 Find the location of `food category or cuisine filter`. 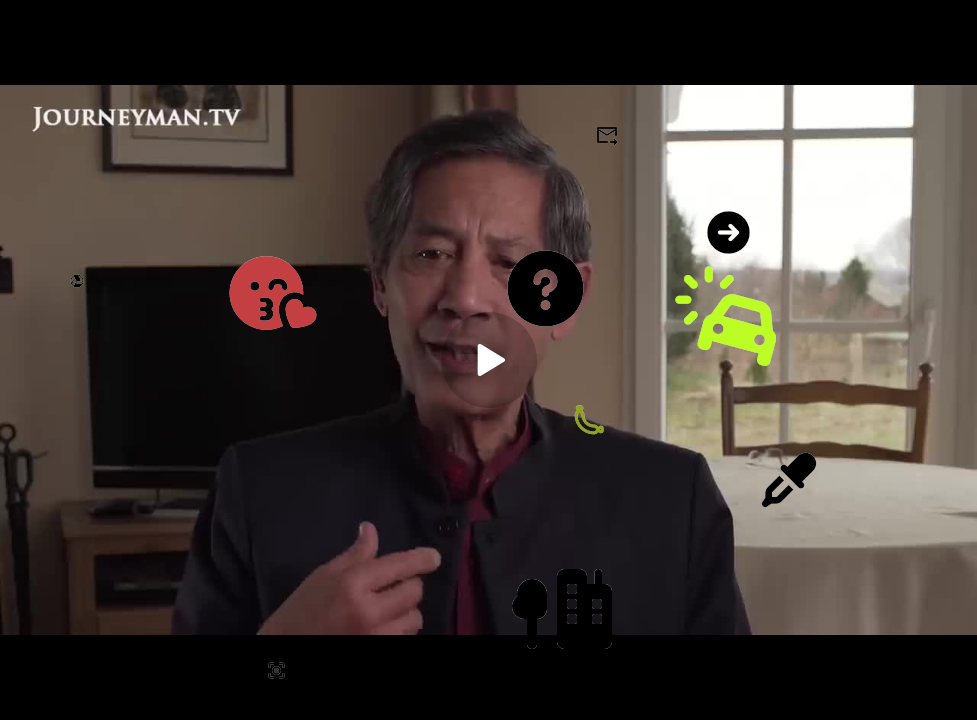

food category or cuisine filter is located at coordinates (588, 420).